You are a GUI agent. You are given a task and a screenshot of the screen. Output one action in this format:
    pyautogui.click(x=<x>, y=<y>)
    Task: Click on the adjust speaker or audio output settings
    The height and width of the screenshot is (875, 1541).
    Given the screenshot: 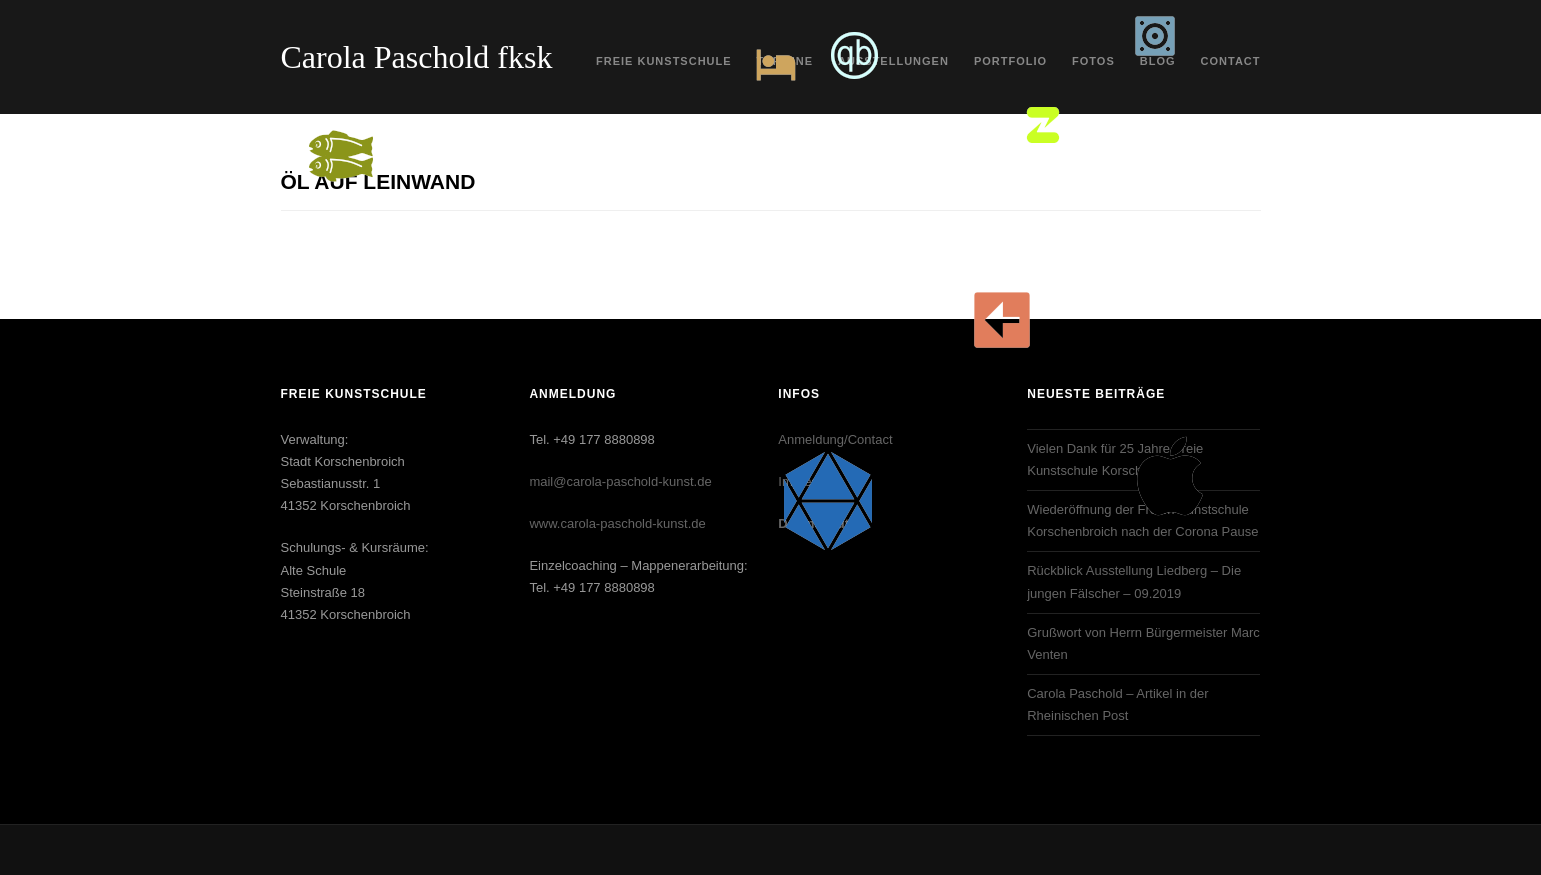 What is the action you would take?
    pyautogui.click(x=1155, y=36)
    